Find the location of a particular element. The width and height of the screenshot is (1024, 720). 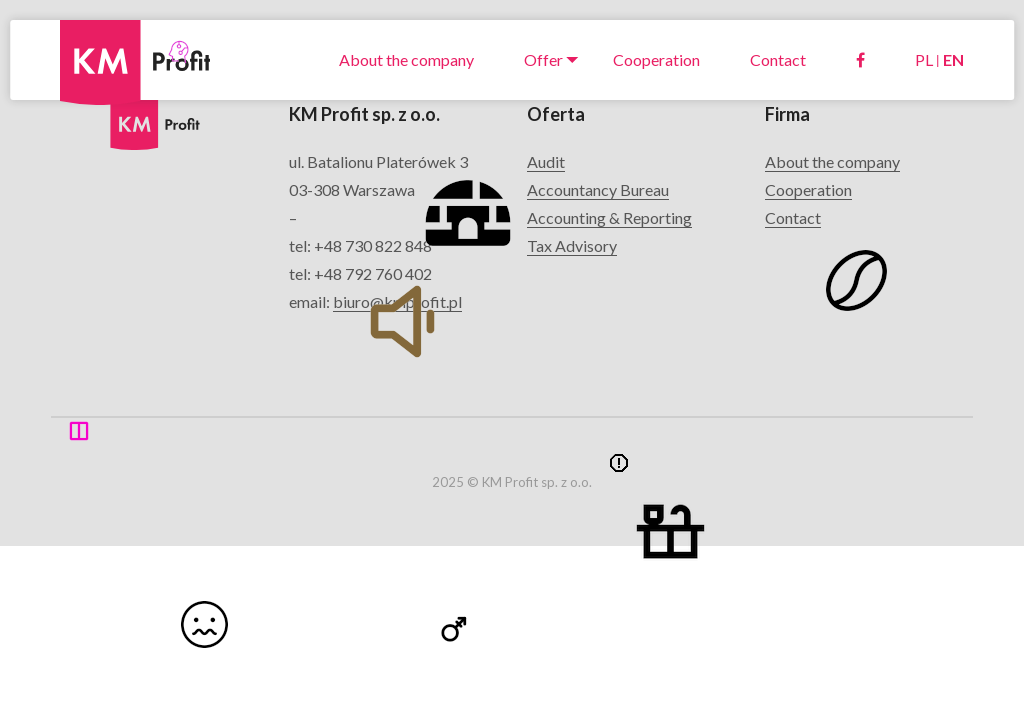

split view horizontally is located at coordinates (79, 431).